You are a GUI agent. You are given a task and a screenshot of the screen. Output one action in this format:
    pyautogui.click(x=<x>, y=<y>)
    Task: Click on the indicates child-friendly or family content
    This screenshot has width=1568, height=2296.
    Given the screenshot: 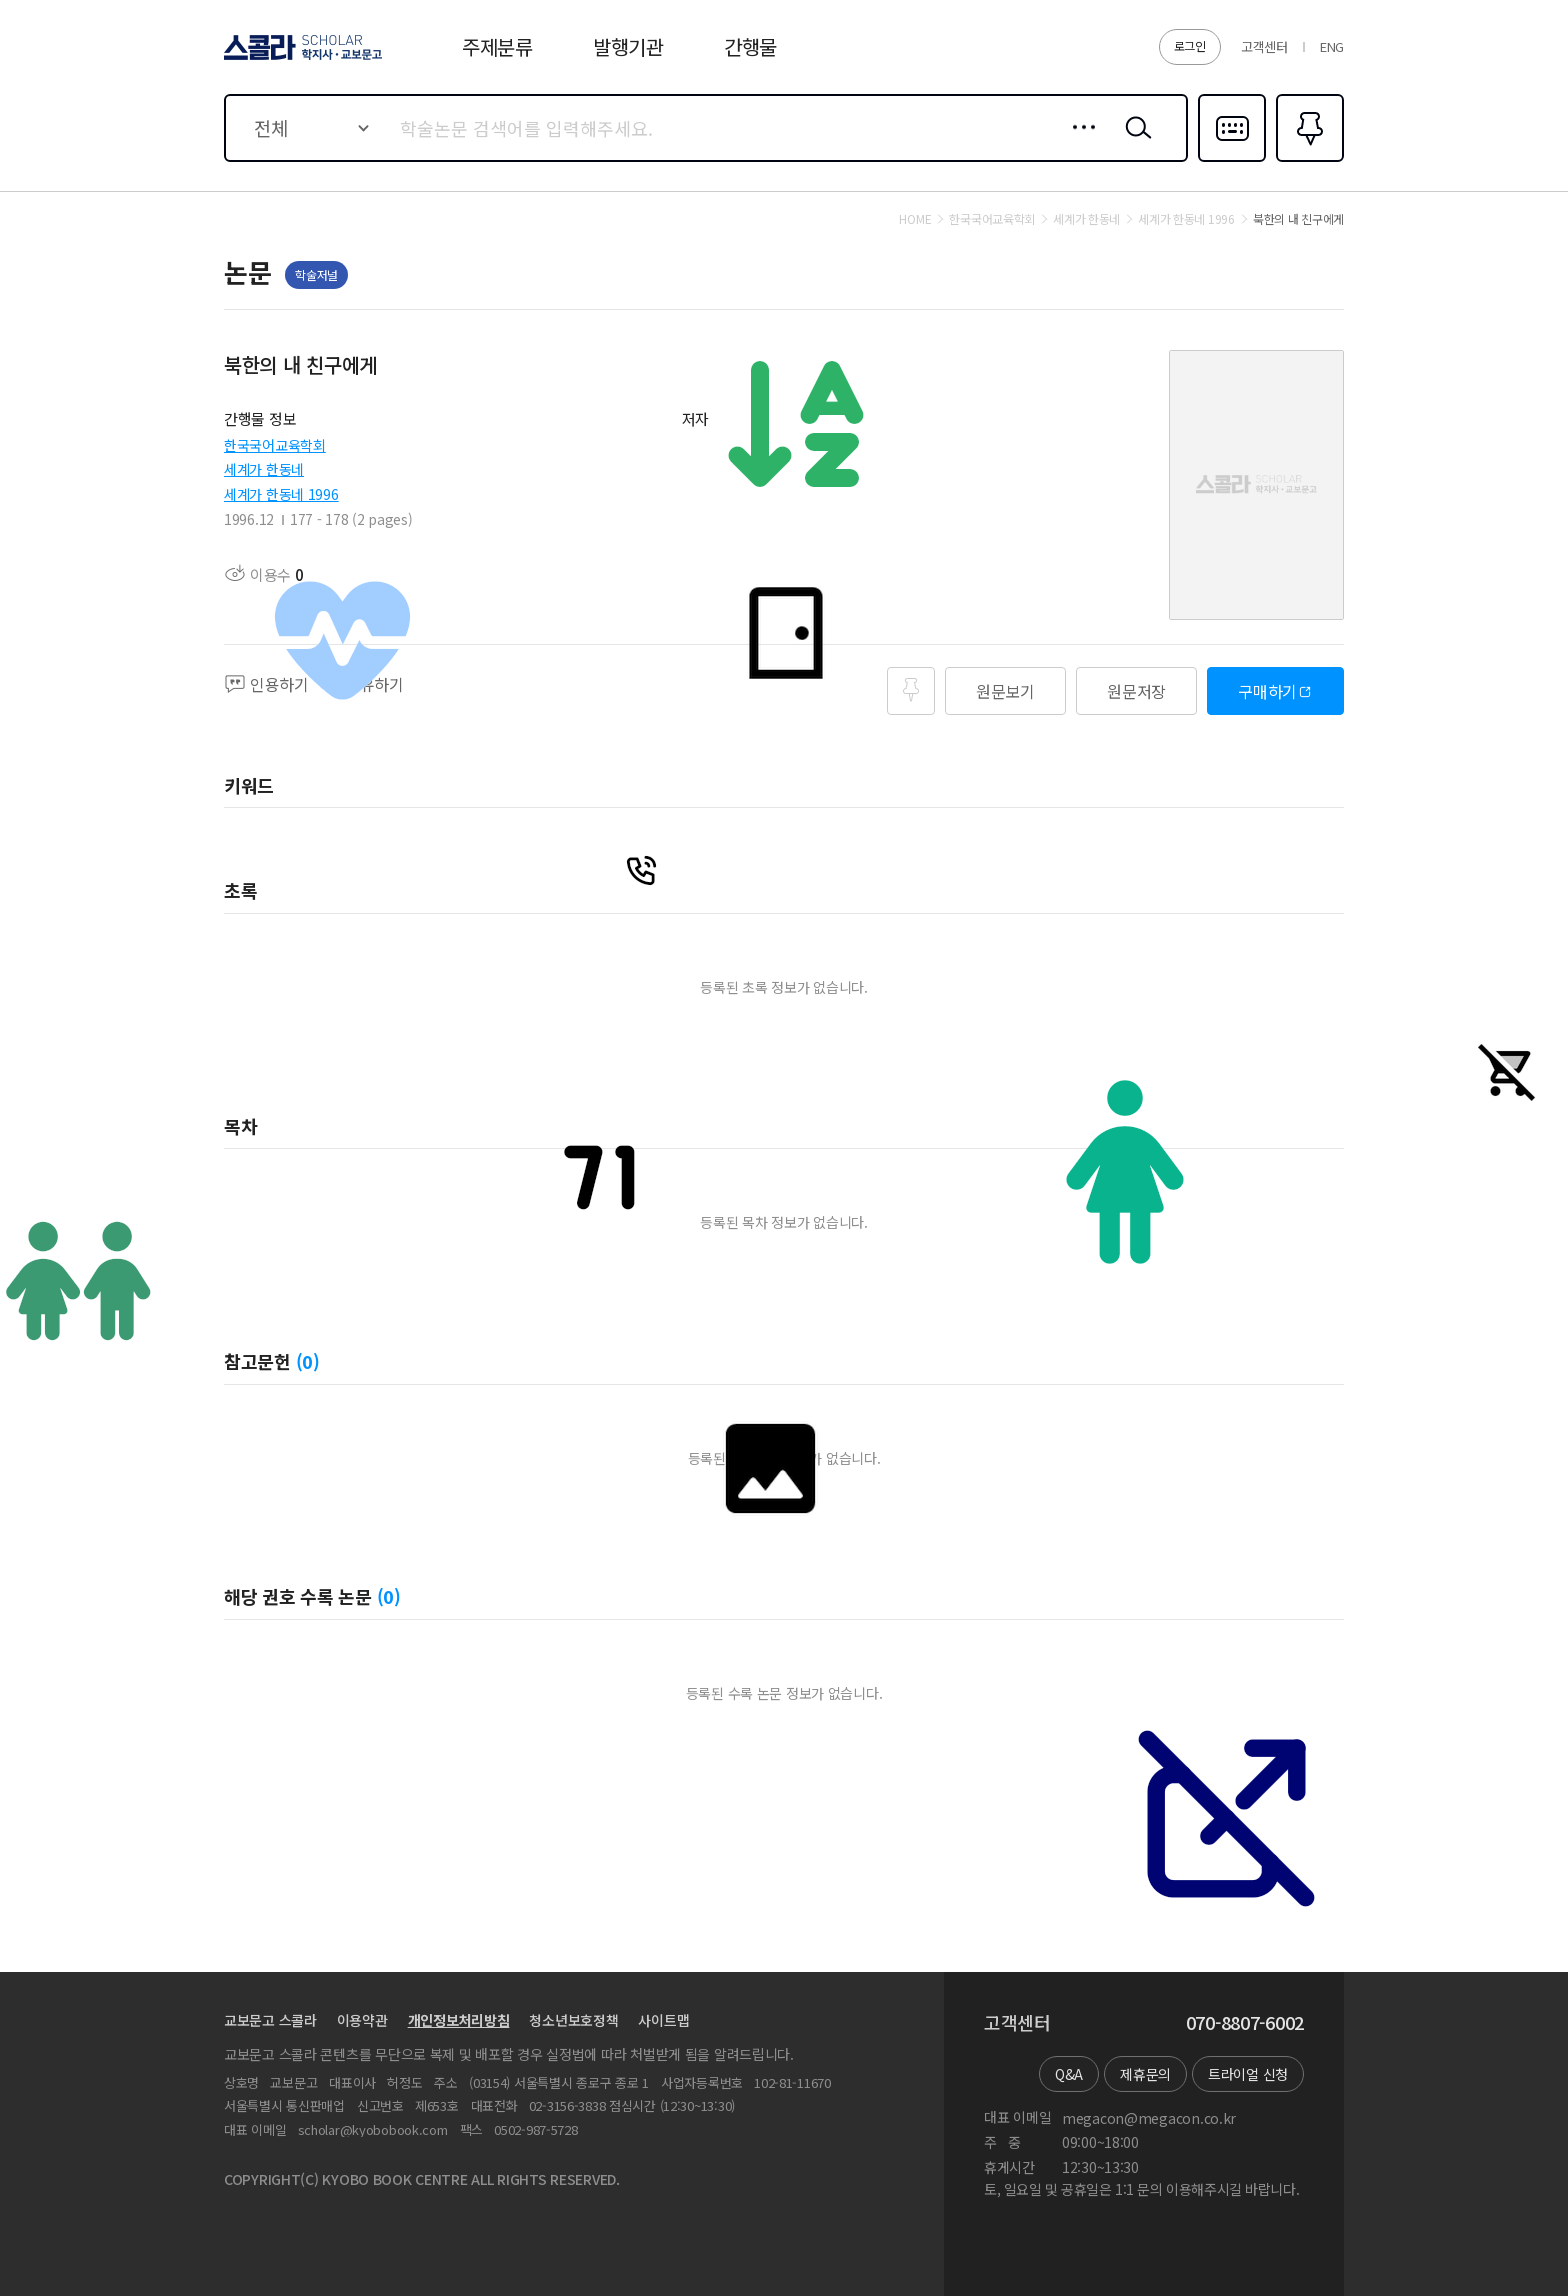 What is the action you would take?
    pyautogui.click(x=80, y=1281)
    